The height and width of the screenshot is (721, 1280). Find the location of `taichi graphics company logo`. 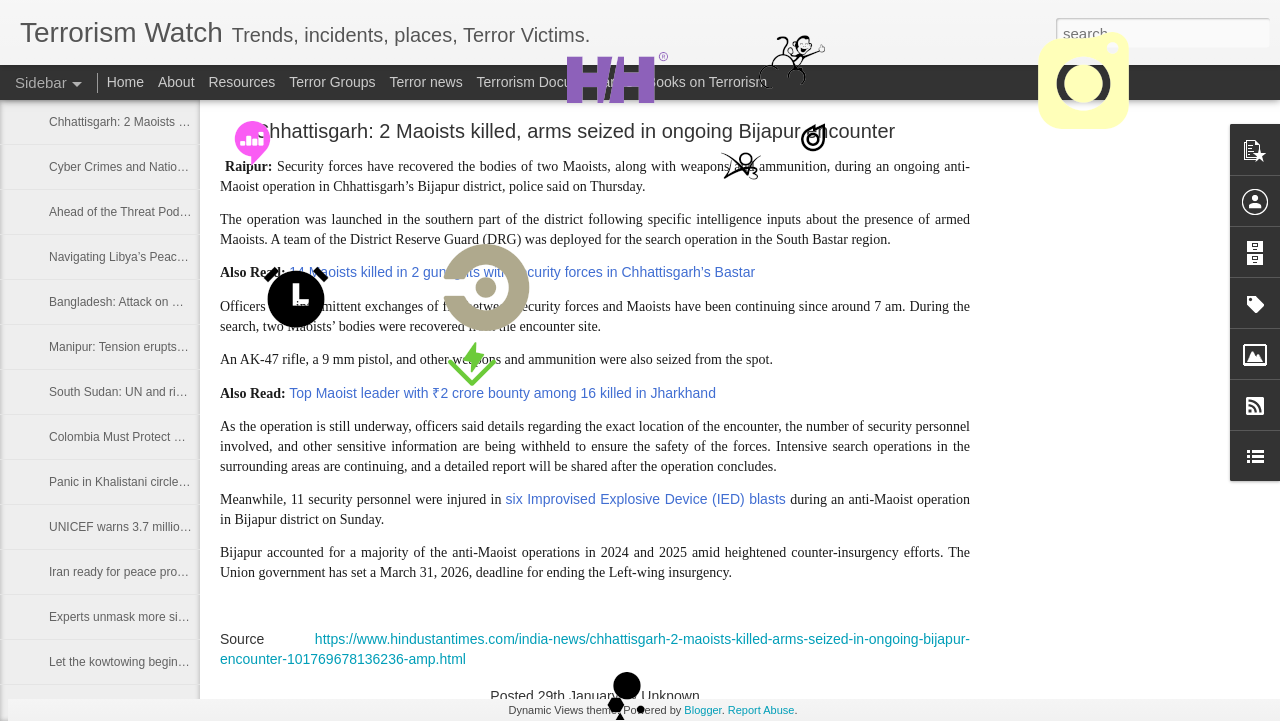

taichi graphics company logo is located at coordinates (626, 696).